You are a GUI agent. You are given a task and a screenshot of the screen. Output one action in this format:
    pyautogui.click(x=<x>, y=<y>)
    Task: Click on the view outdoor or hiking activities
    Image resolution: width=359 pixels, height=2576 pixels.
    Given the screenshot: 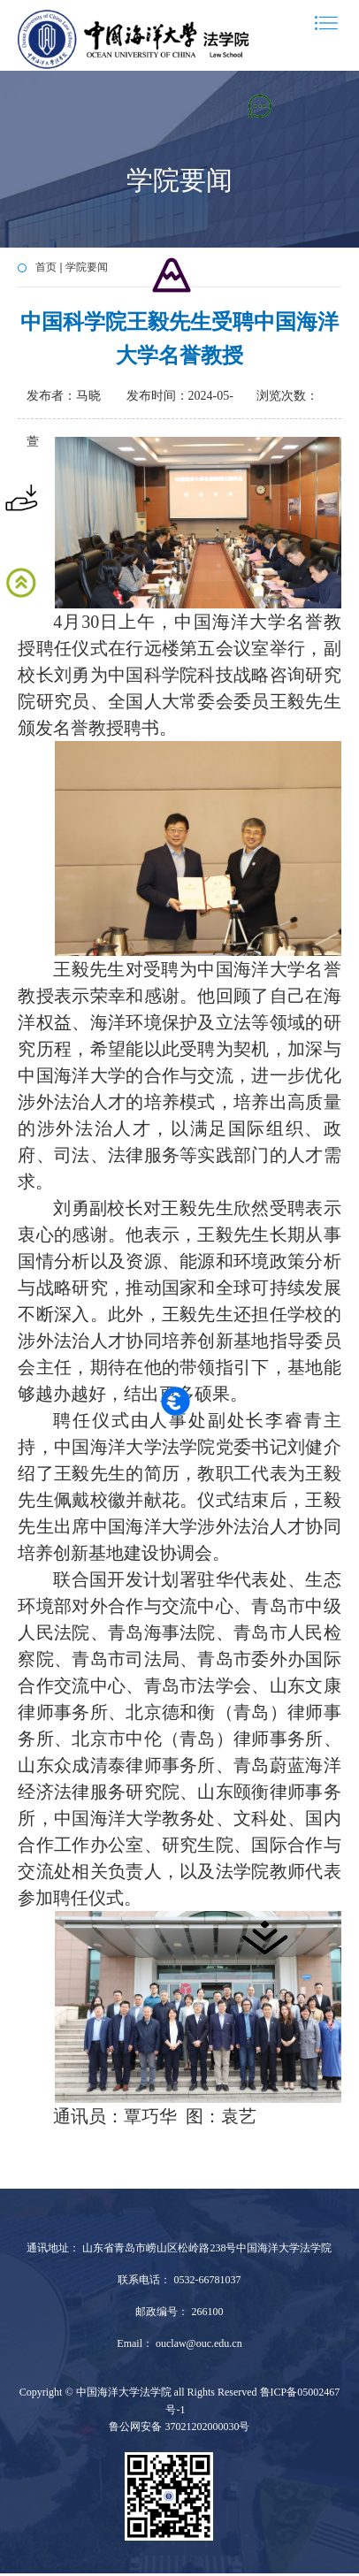 What is the action you would take?
    pyautogui.click(x=172, y=275)
    